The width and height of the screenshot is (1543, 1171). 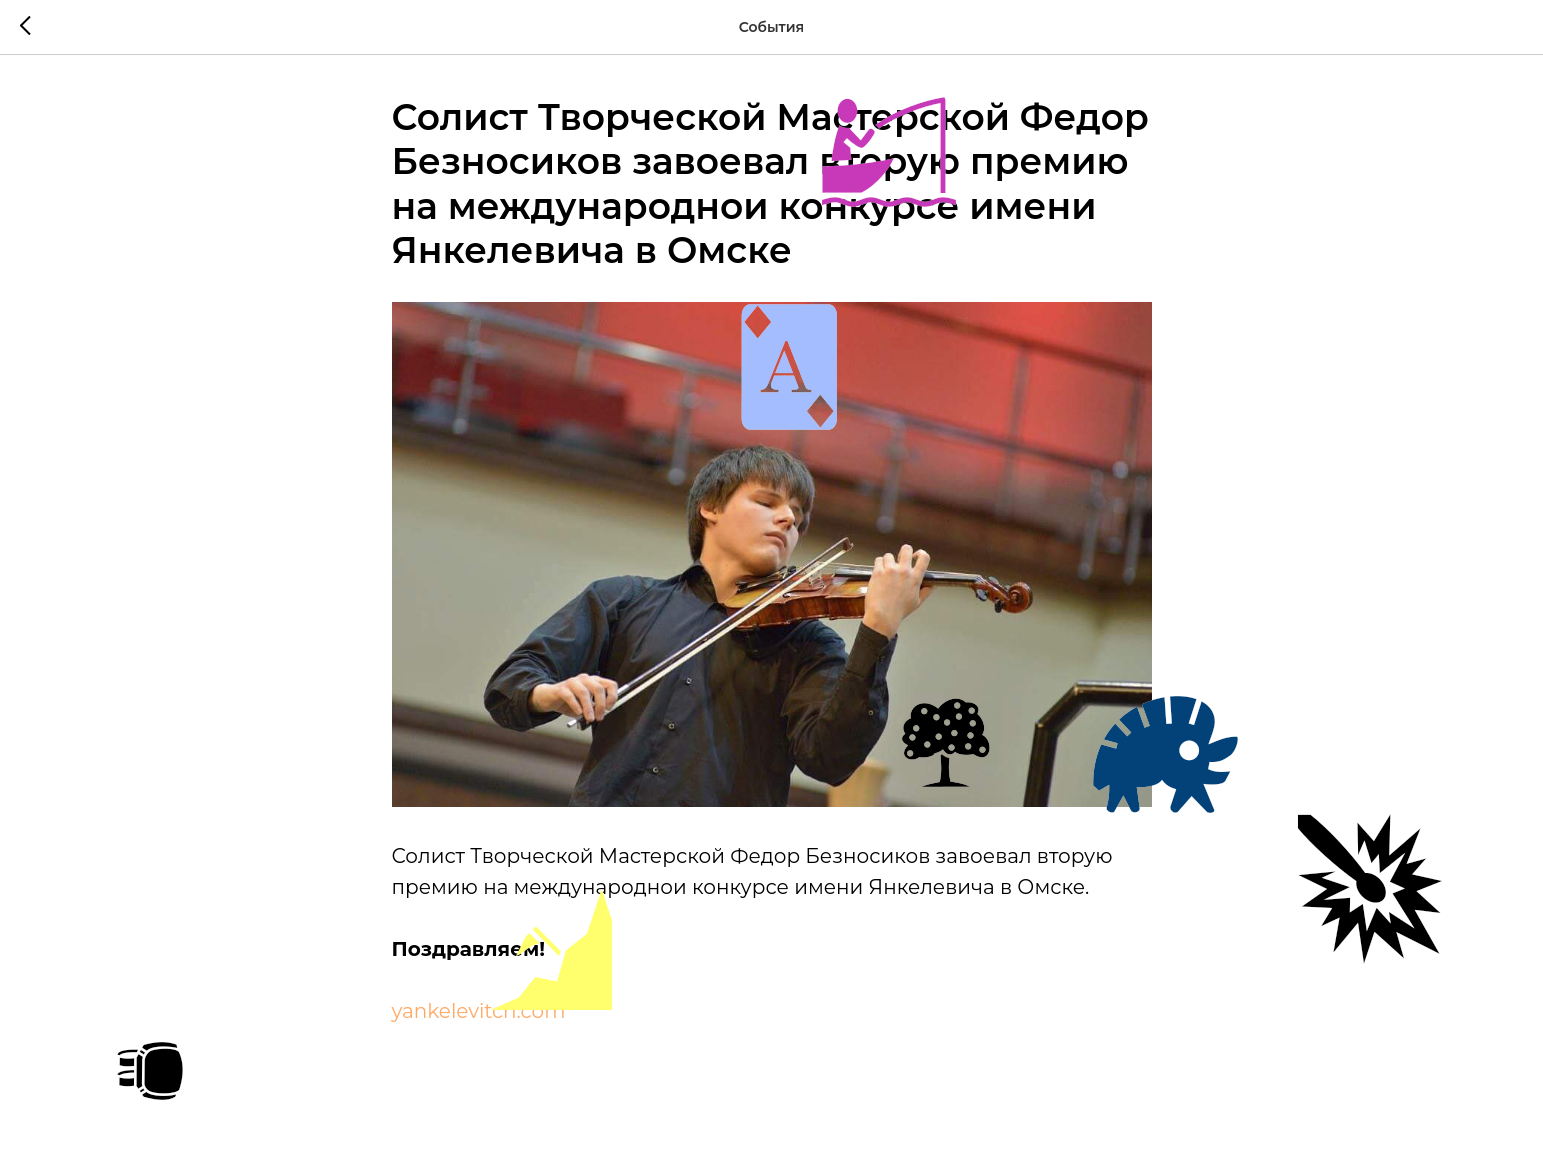 I want to click on access orchard or farming features, so click(x=945, y=741).